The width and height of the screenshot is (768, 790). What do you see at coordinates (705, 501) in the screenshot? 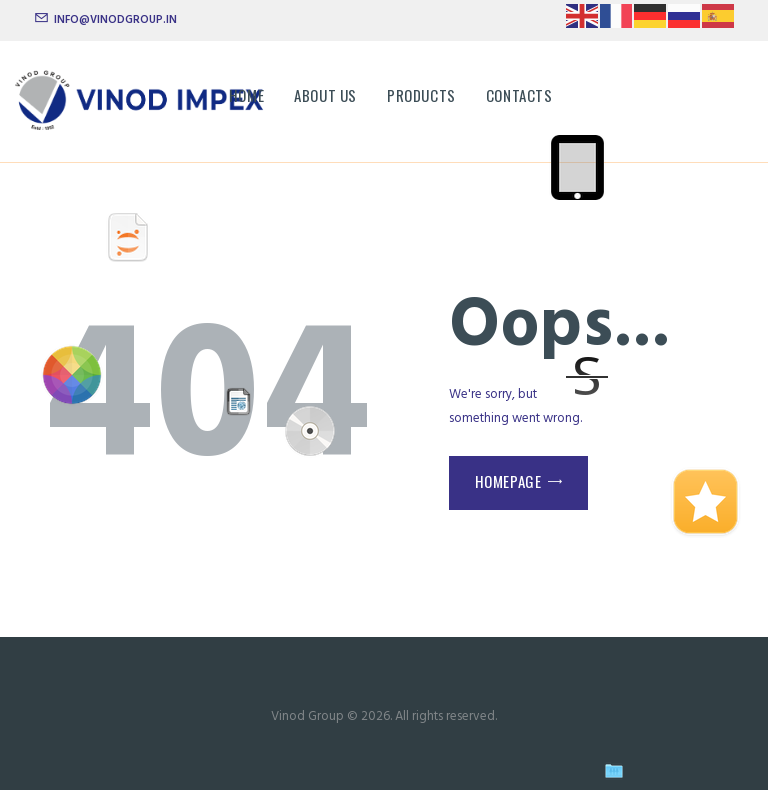
I see `view featured applications` at bounding box center [705, 501].